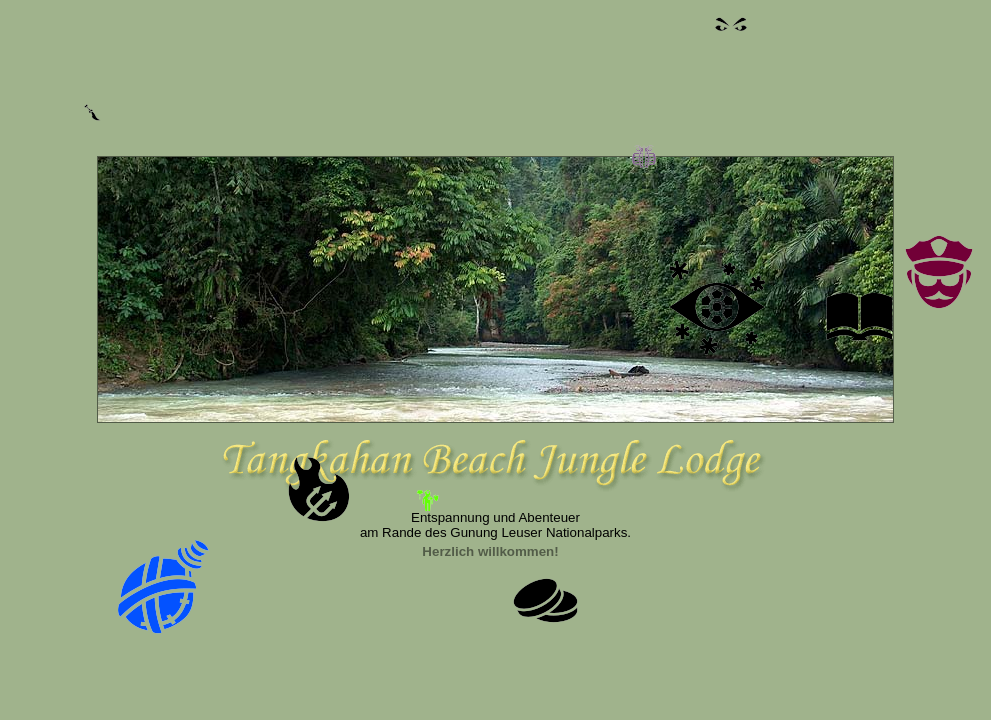 This screenshot has width=991, height=720. Describe the element at coordinates (717, 307) in the screenshot. I see `view frost or ice-related content` at that location.